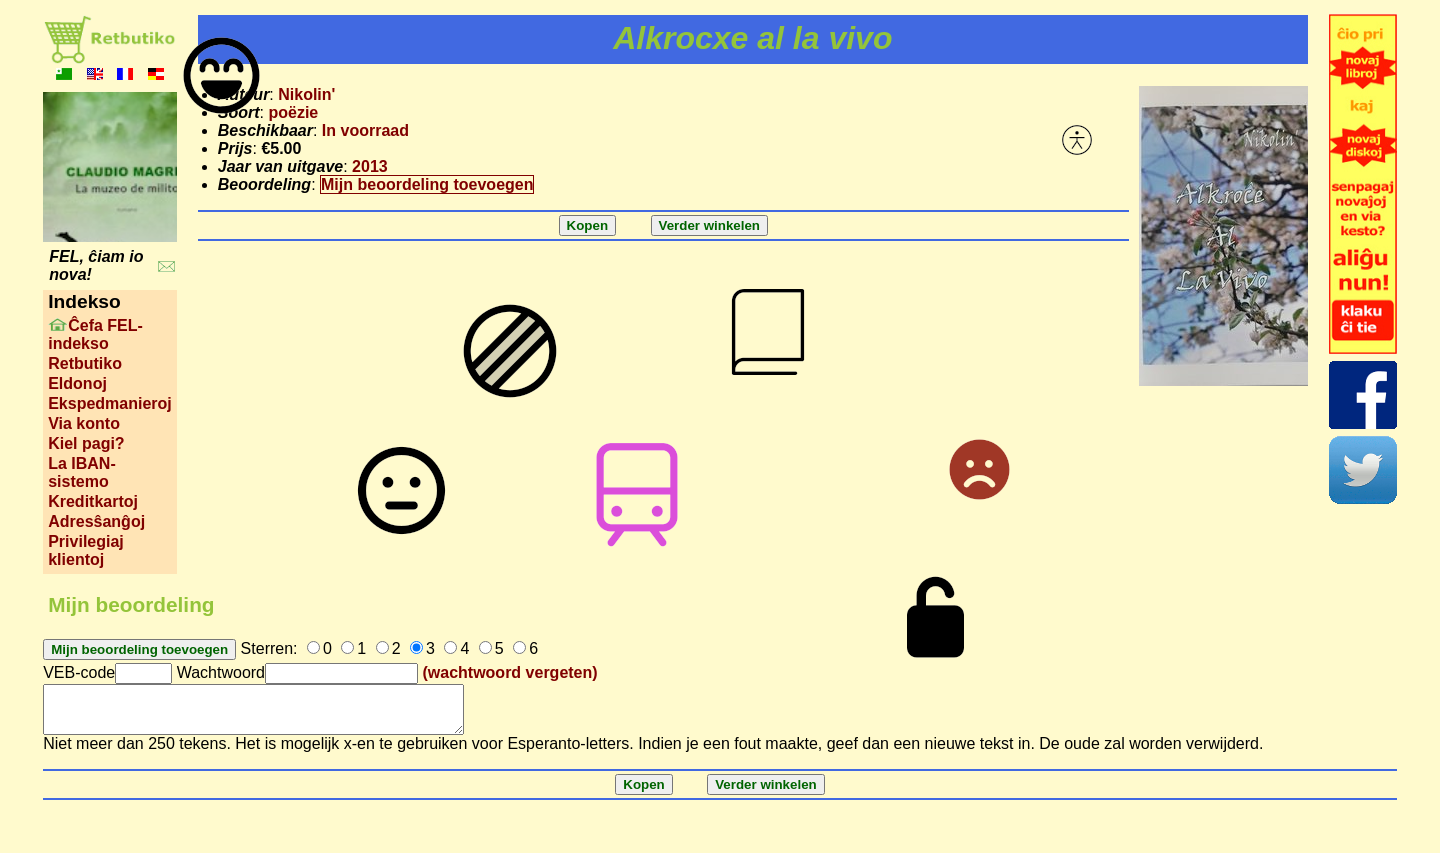 The image size is (1440, 853). I want to click on unlock this item or feature, so click(935, 619).